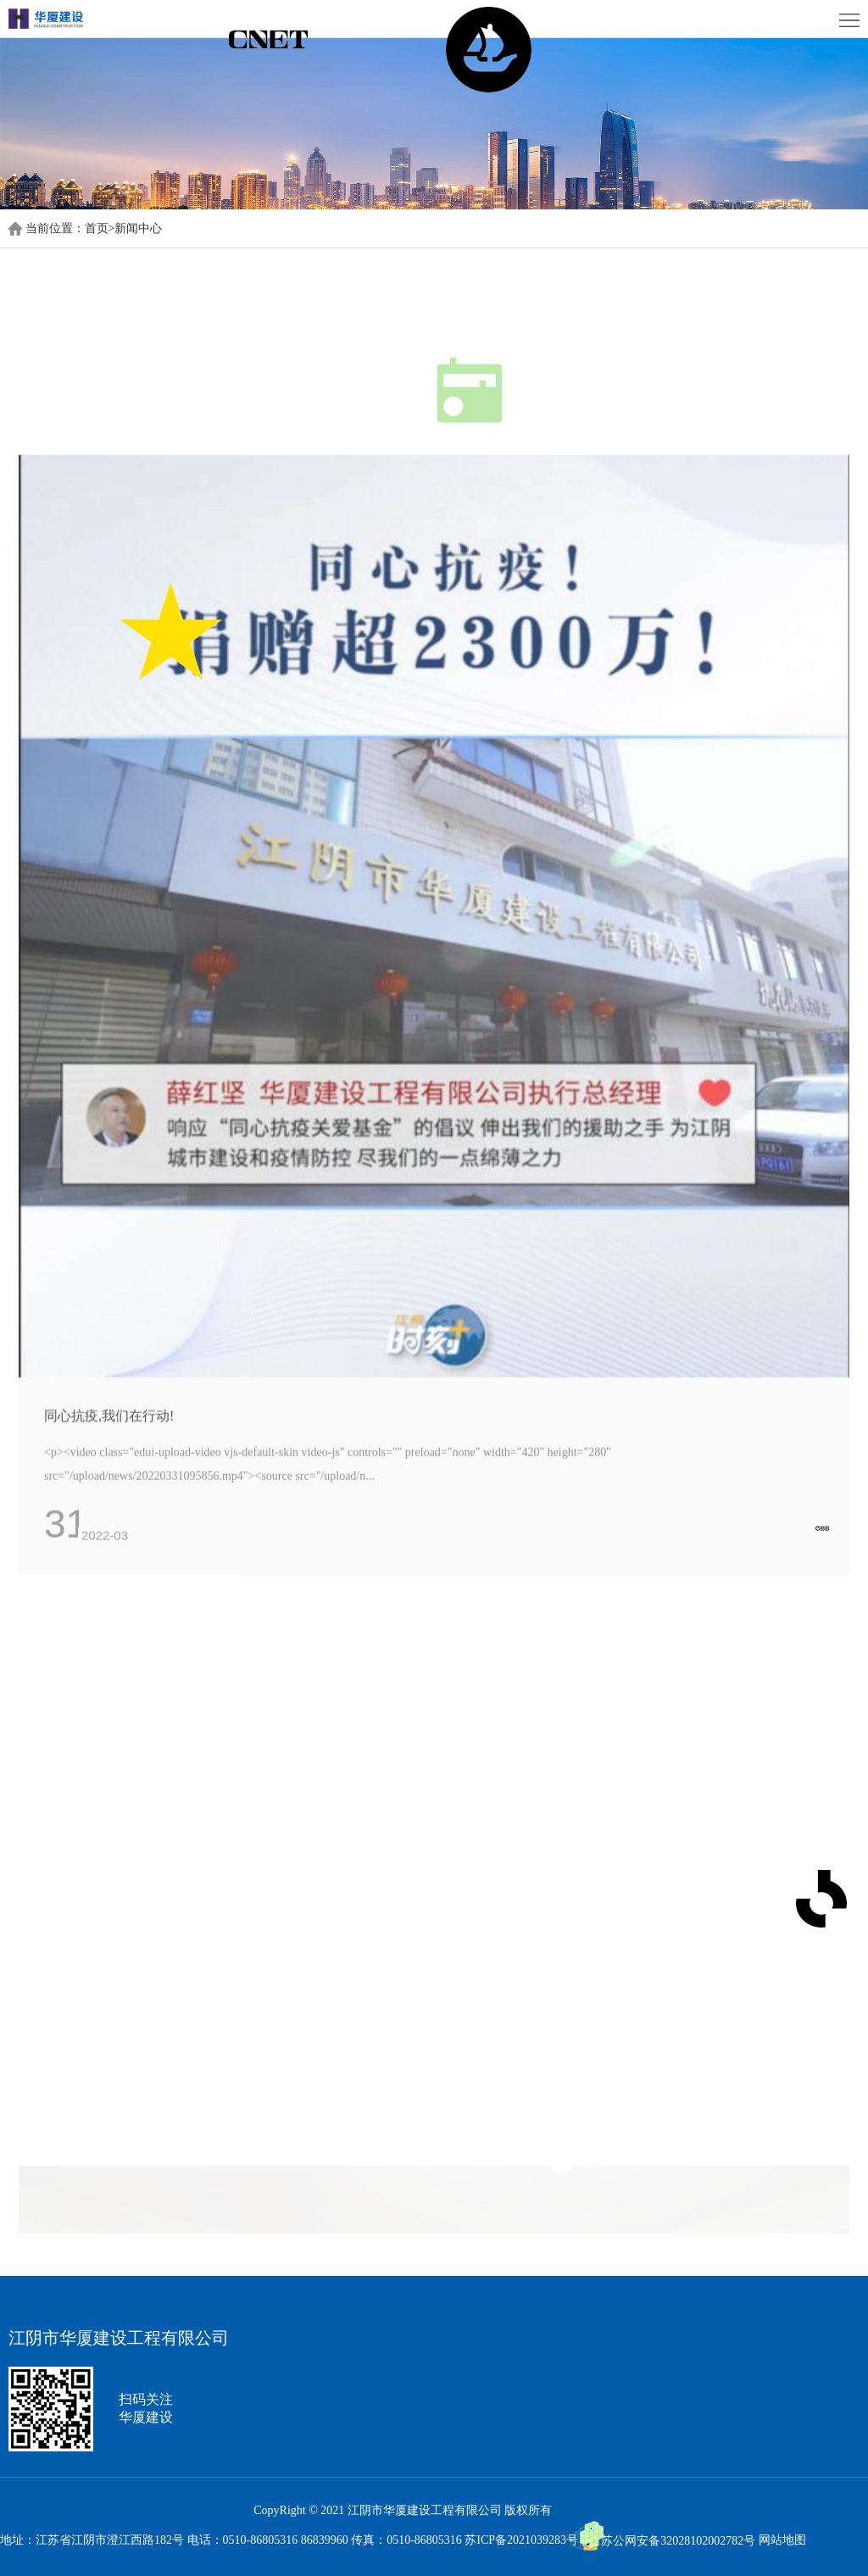 Image resolution: width=868 pixels, height=2576 pixels. I want to click on open the OpenSea NFT marketplace, so click(488, 49).